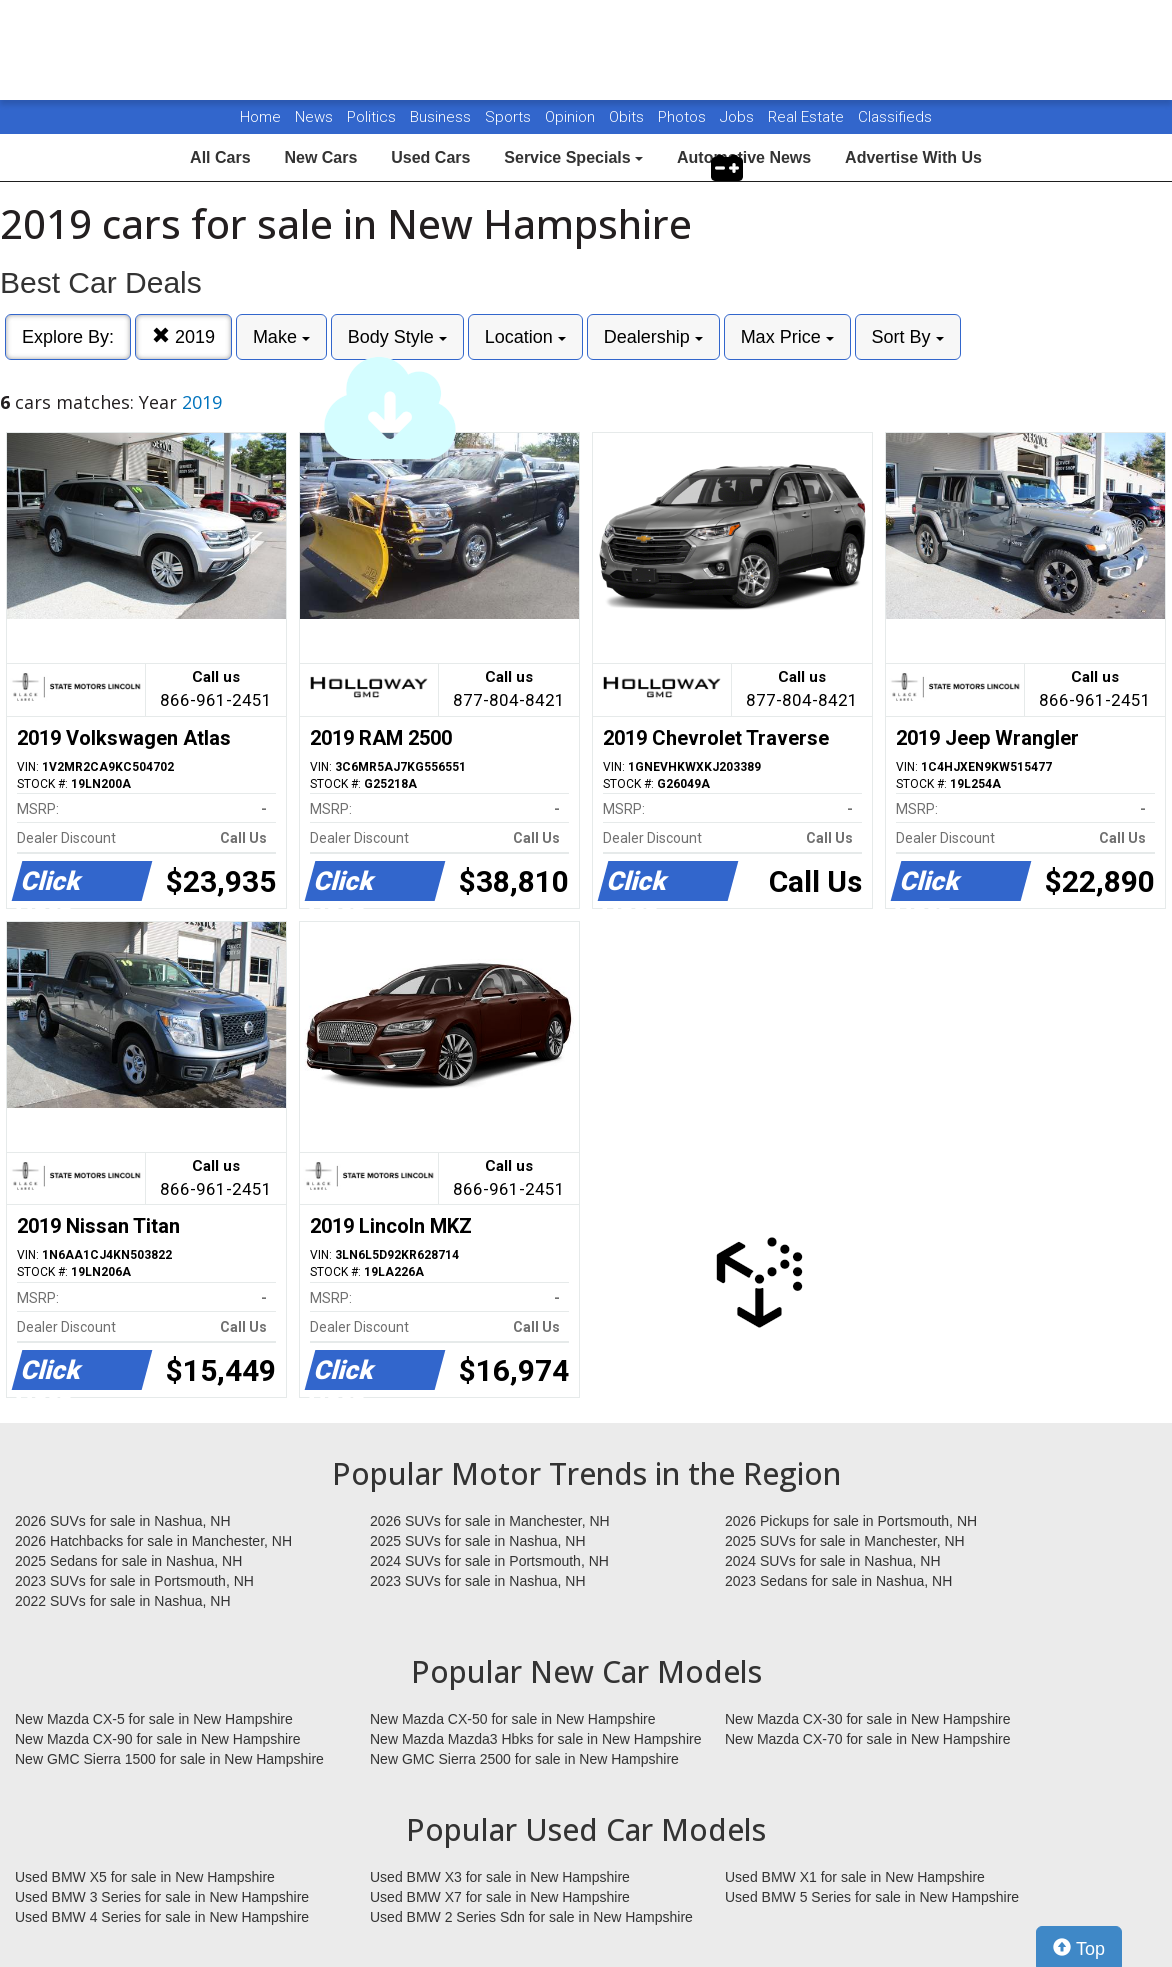  What do you see at coordinates (727, 169) in the screenshot?
I see `check vehicle battery status` at bounding box center [727, 169].